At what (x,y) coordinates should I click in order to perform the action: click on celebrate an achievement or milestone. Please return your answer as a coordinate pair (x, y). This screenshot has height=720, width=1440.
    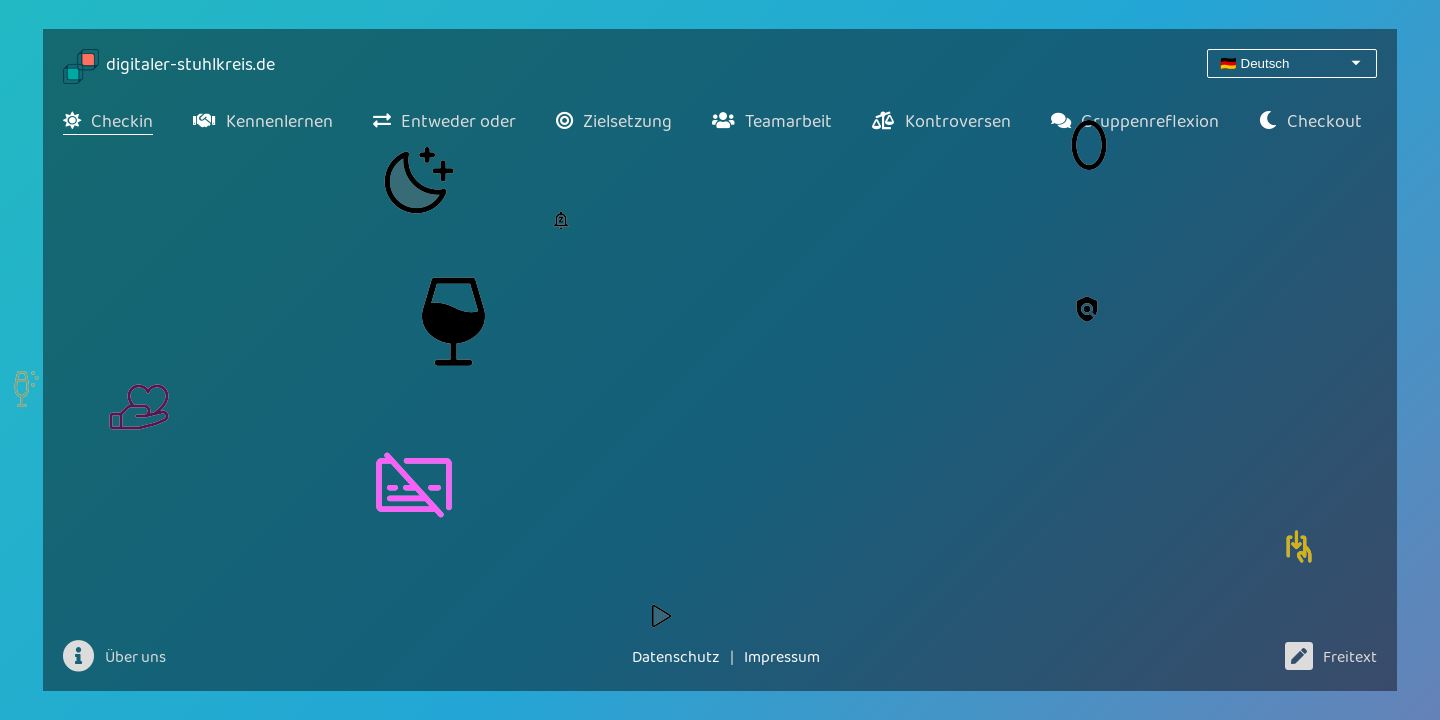
    Looking at the image, I should click on (23, 389).